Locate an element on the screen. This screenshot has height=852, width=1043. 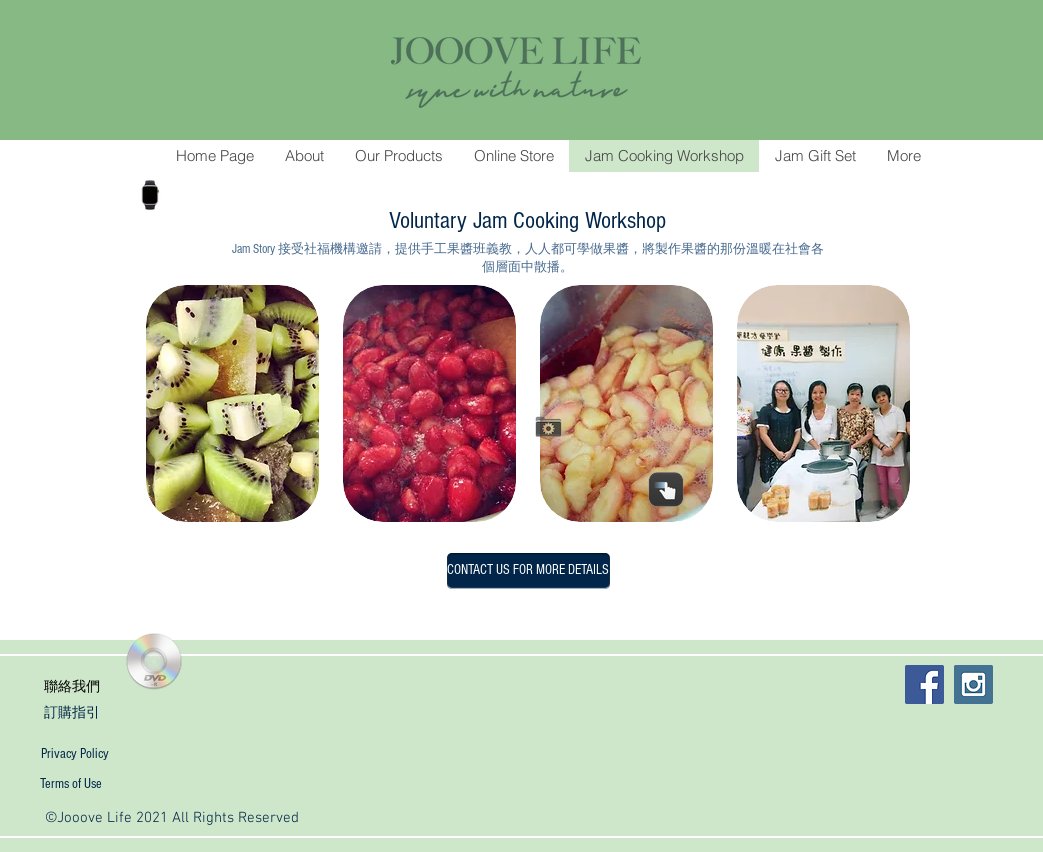
view smart folder with automated rules is located at coordinates (548, 426).